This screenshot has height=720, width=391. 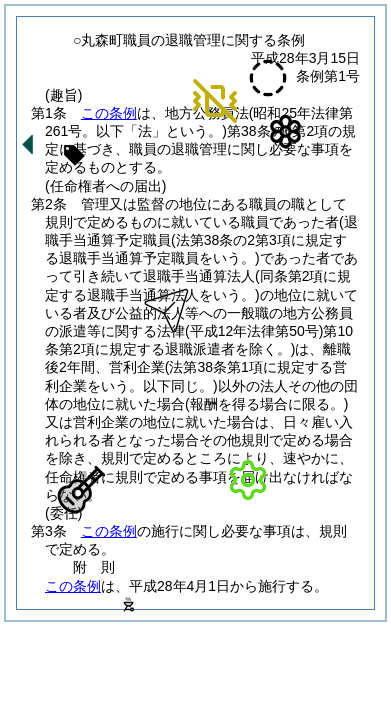 What do you see at coordinates (248, 480) in the screenshot?
I see `open settings menu` at bounding box center [248, 480].